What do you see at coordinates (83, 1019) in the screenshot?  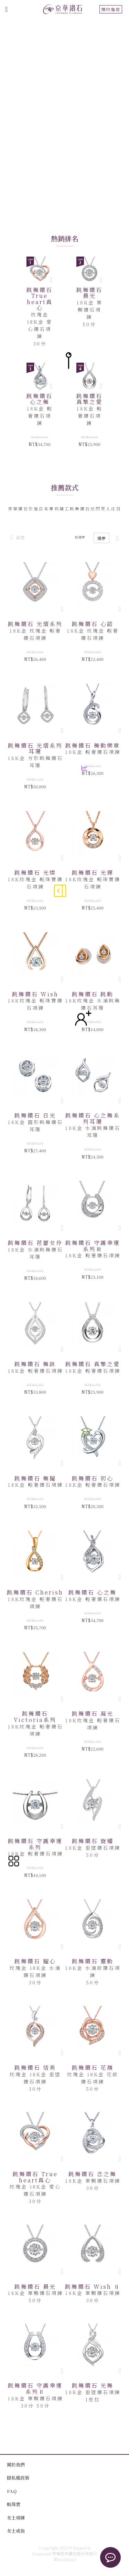 I see `add a new user or contact` at bounding box center [83, 1019].